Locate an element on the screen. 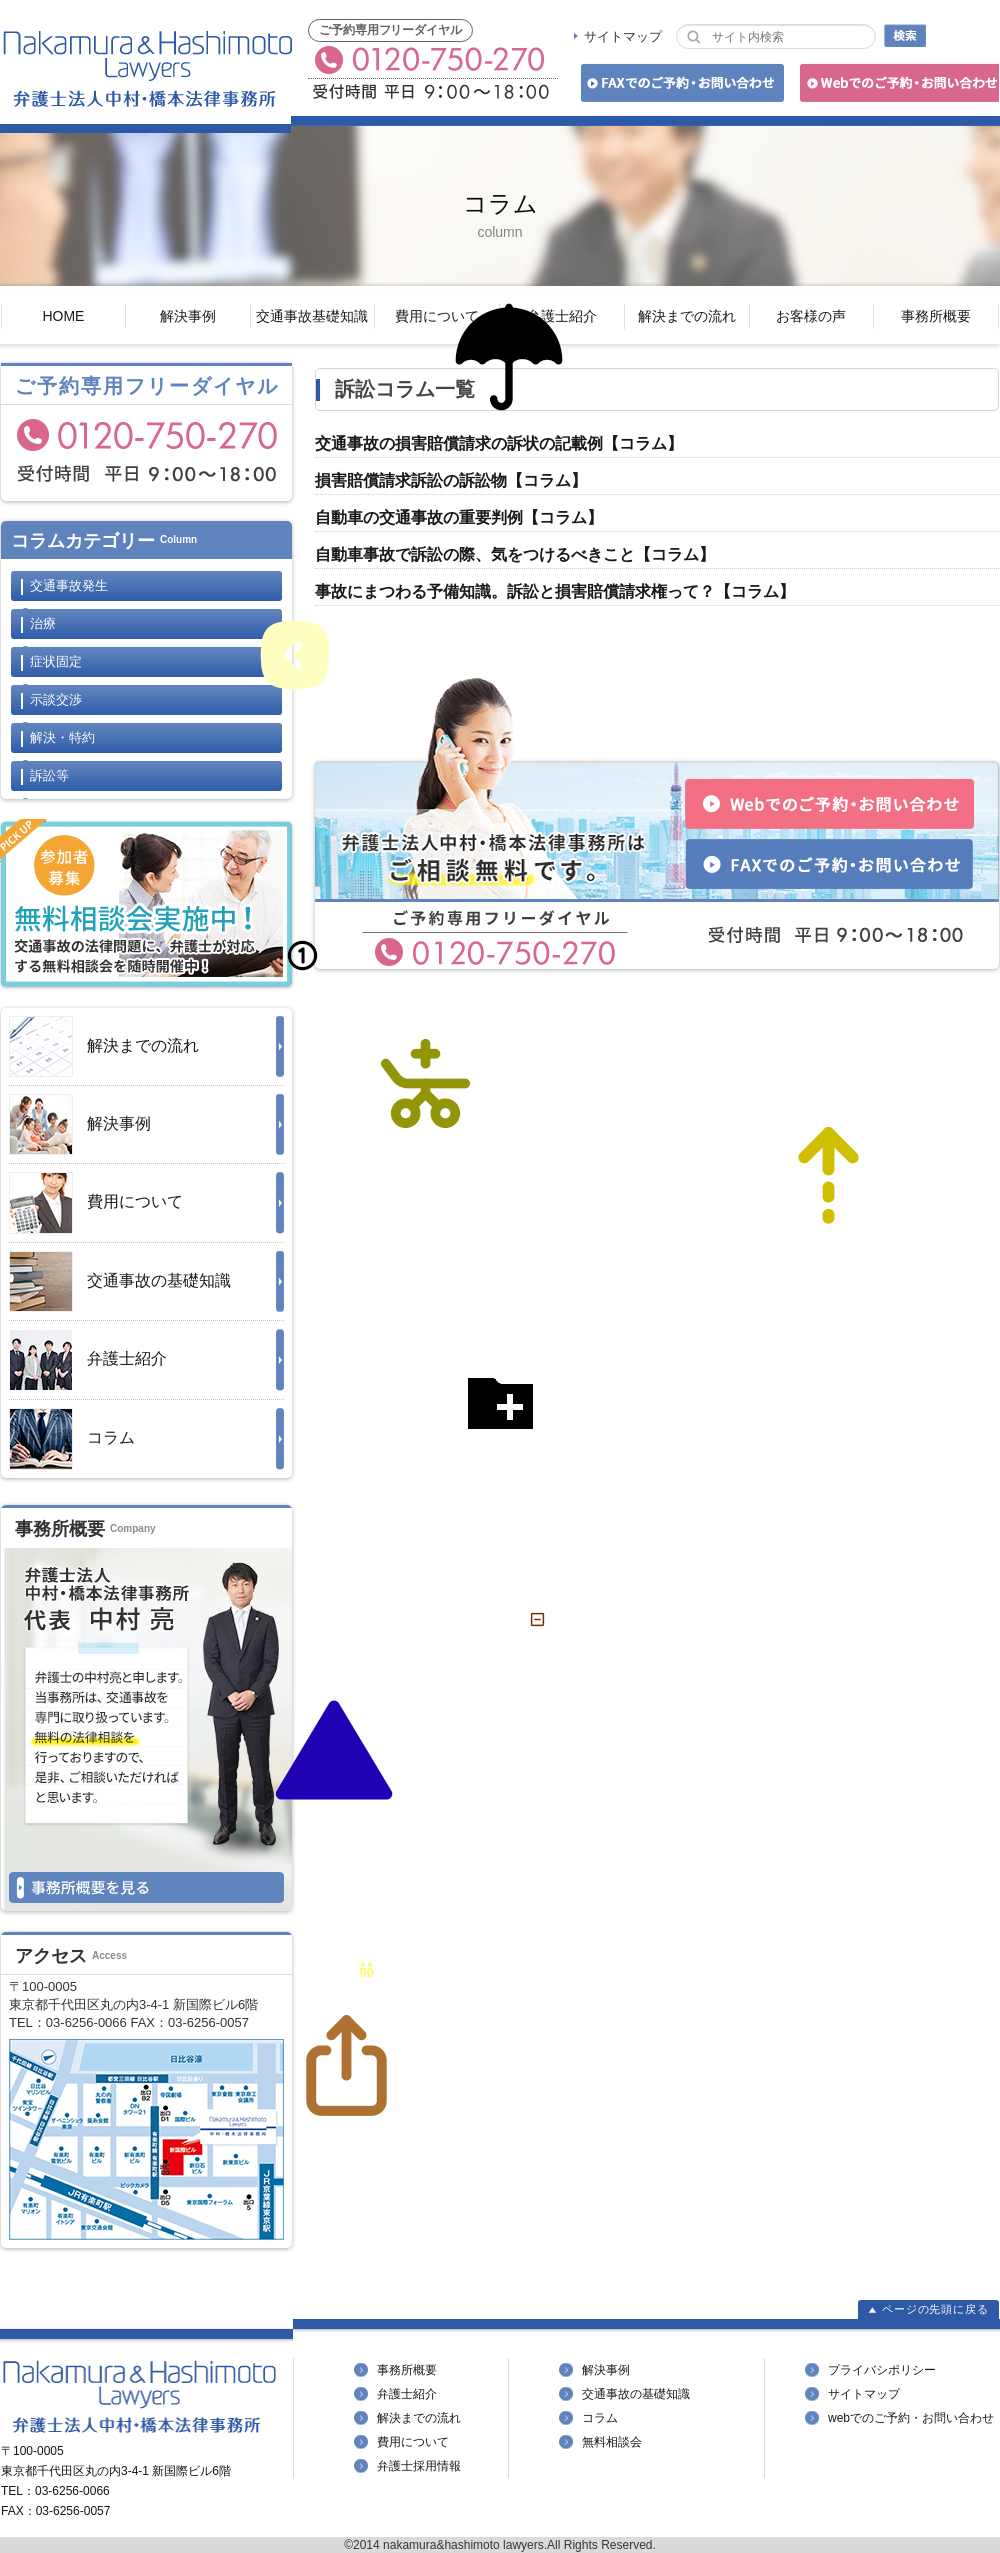 The image size is (1000, 2553). upload in progress is located at coordinates (828, 1175).